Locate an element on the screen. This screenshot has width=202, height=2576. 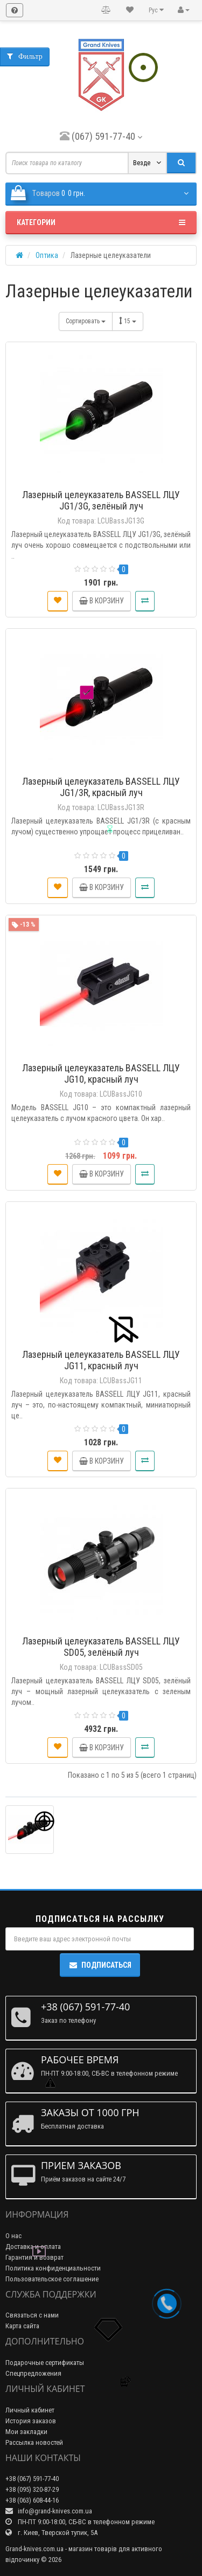
view bus or transit departure times is located at coordinates (126, 2382).